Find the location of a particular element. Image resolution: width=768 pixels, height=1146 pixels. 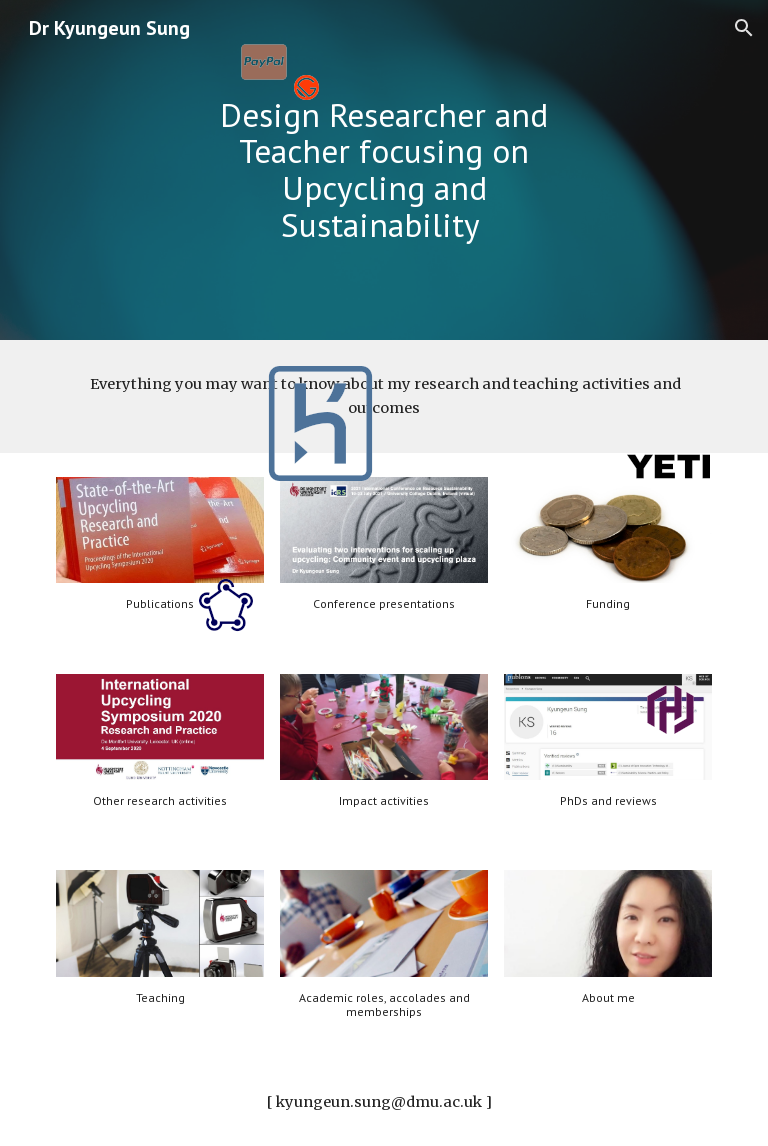

pay with PayPal is located at coordinates (264, 62).